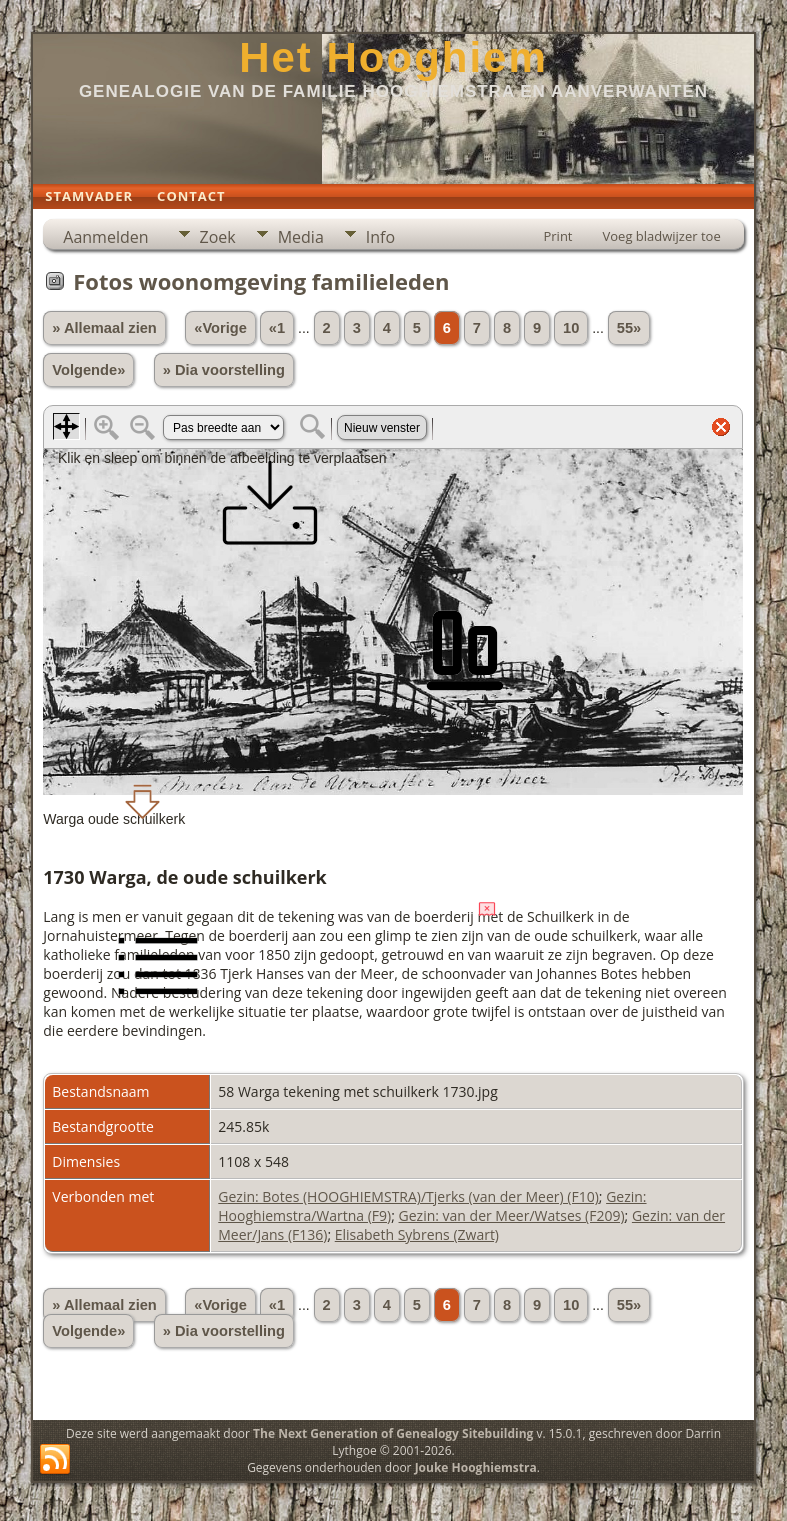  I want to click on download a file to your device, so click(270, 508).